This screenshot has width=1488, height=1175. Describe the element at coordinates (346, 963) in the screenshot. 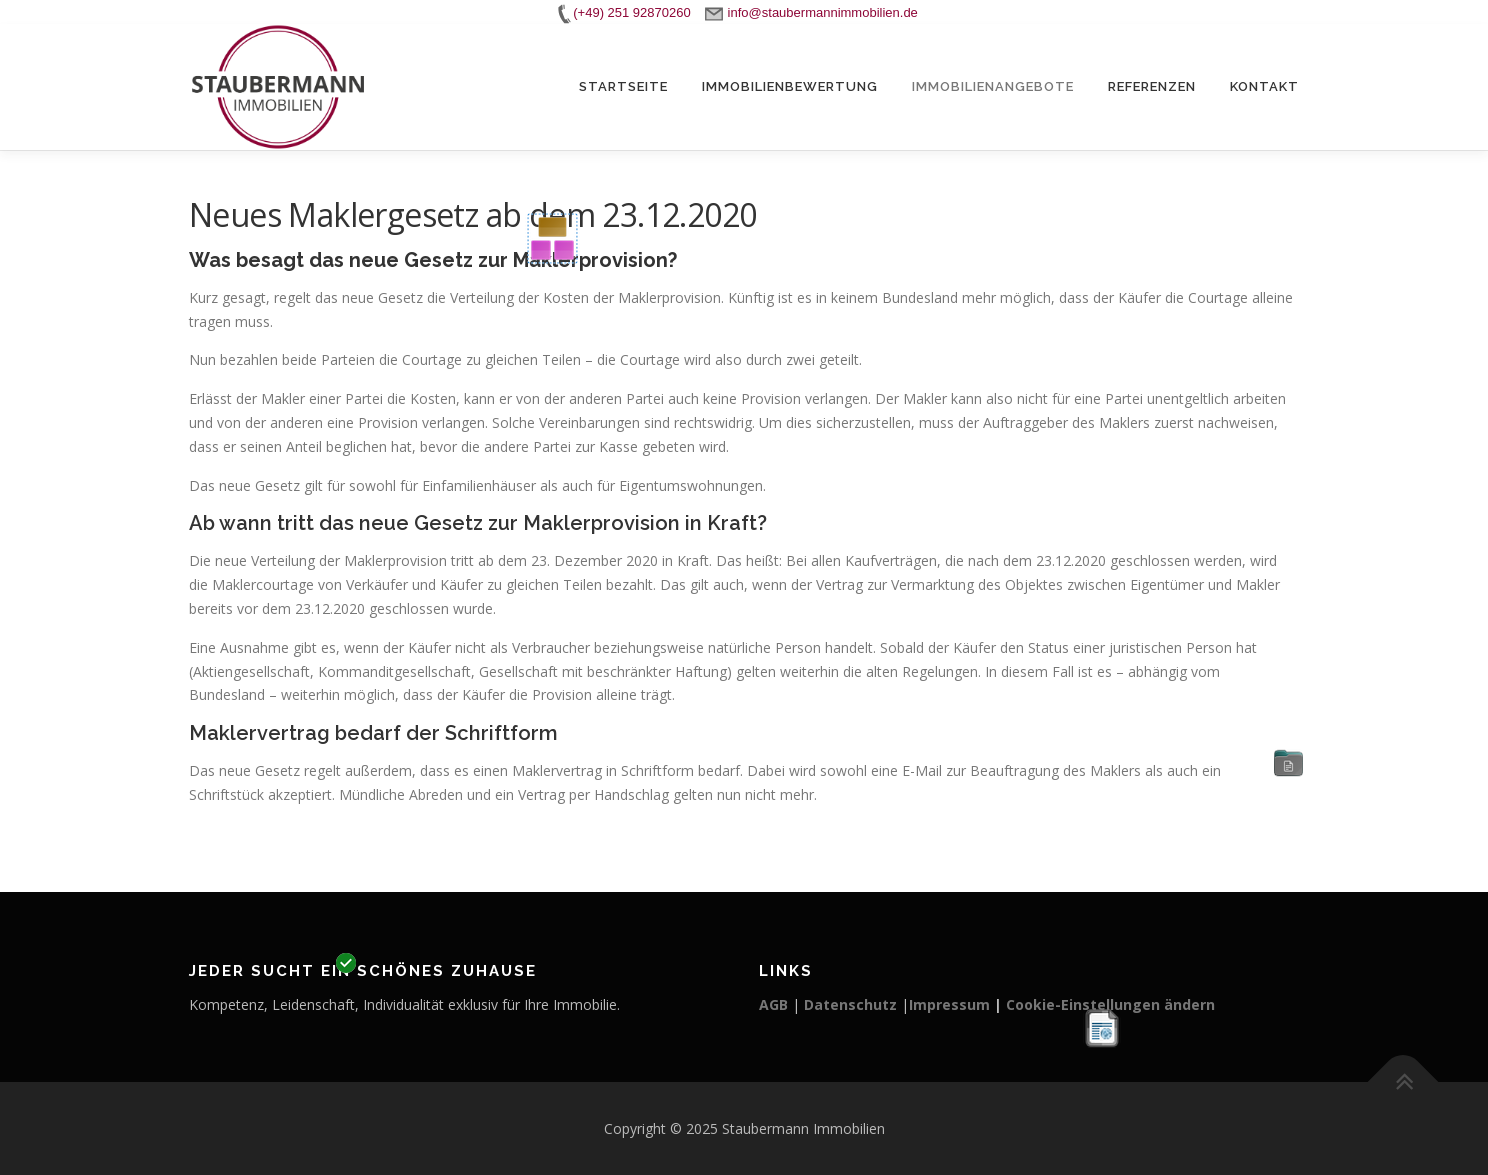

I see `confirm or accept an action` at that location.